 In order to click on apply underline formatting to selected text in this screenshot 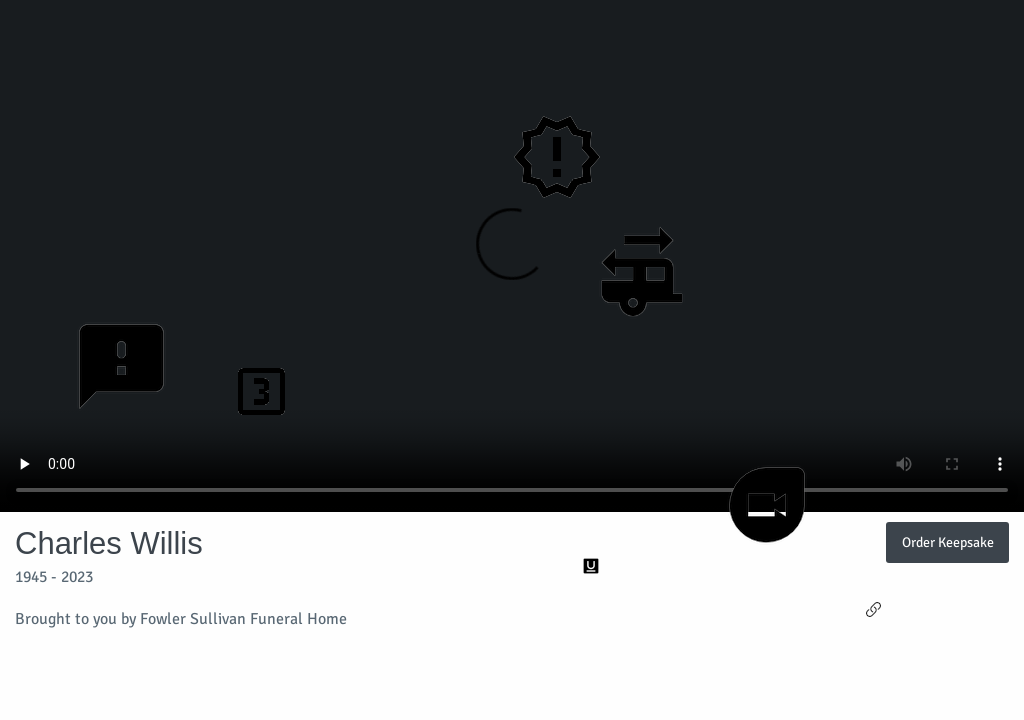, I will do `click(591, 566)`.